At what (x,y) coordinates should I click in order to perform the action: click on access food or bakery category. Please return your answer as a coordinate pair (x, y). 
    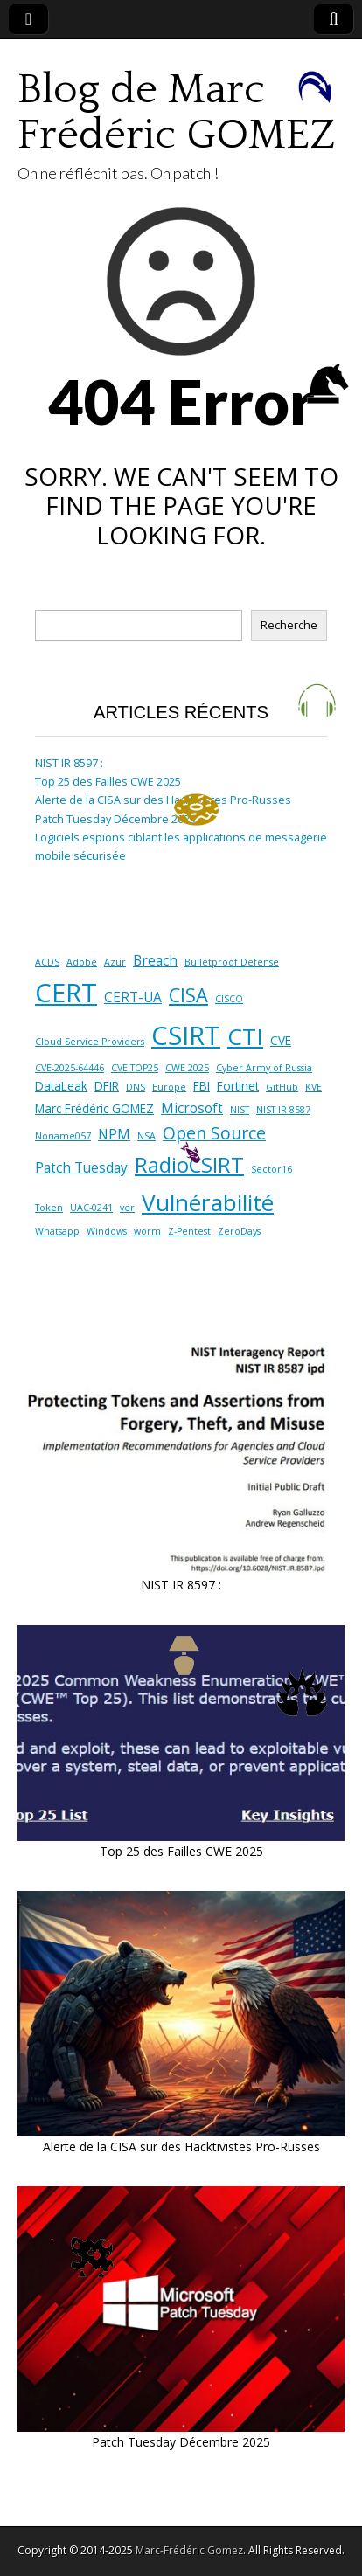
    Looking at the image, I should click on (196, 809).